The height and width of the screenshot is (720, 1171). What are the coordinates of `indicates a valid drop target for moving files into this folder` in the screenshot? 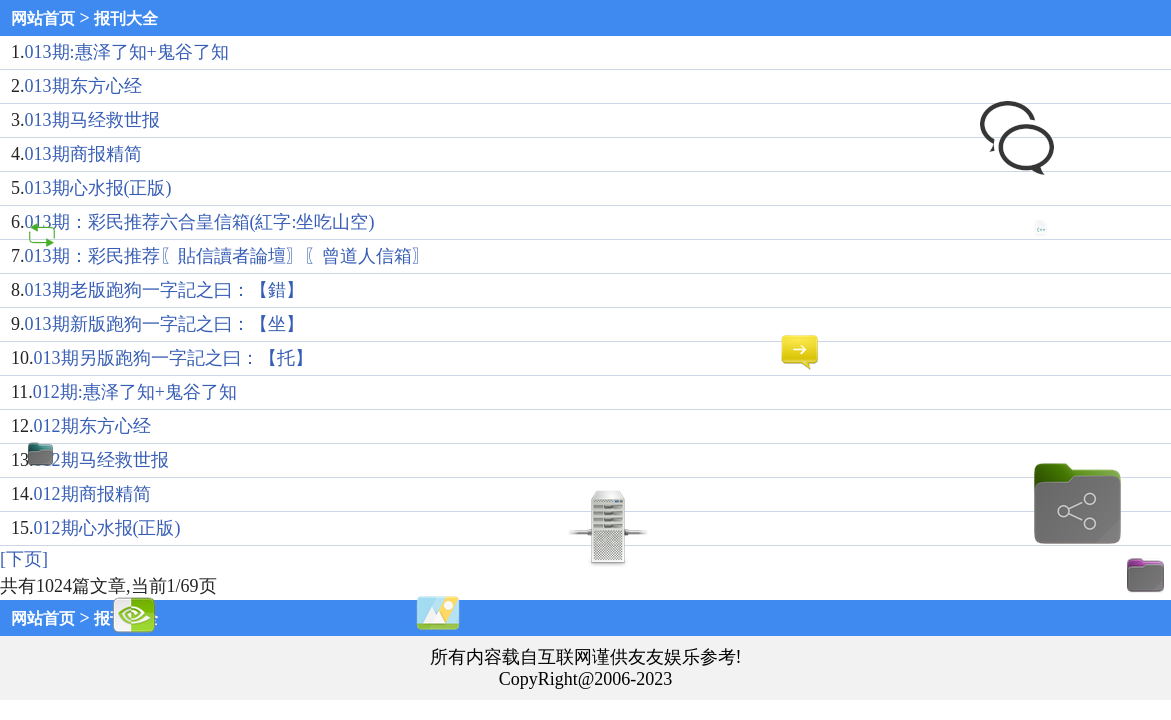 It's located at (40, 453).